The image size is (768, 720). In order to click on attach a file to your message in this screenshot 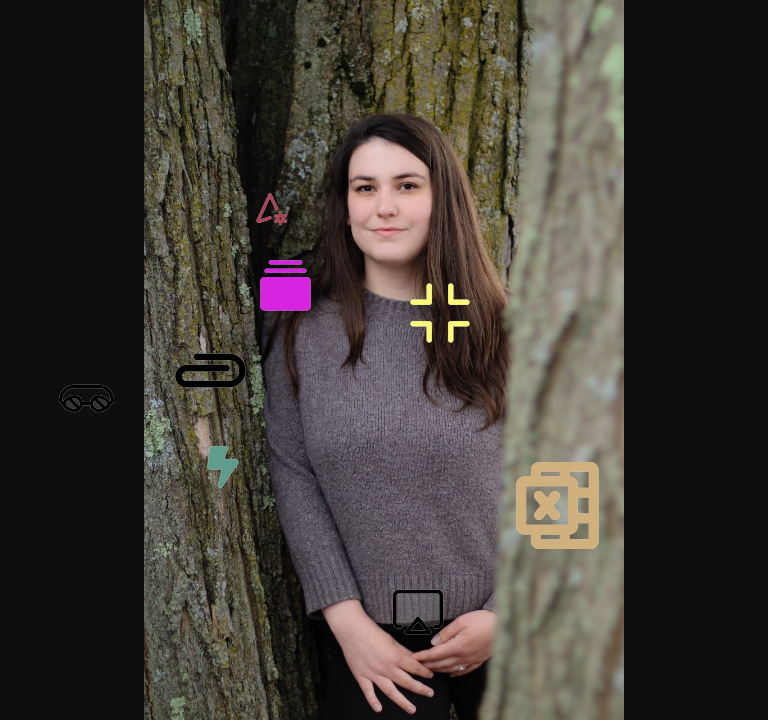, I will do `click(210, 370)`.